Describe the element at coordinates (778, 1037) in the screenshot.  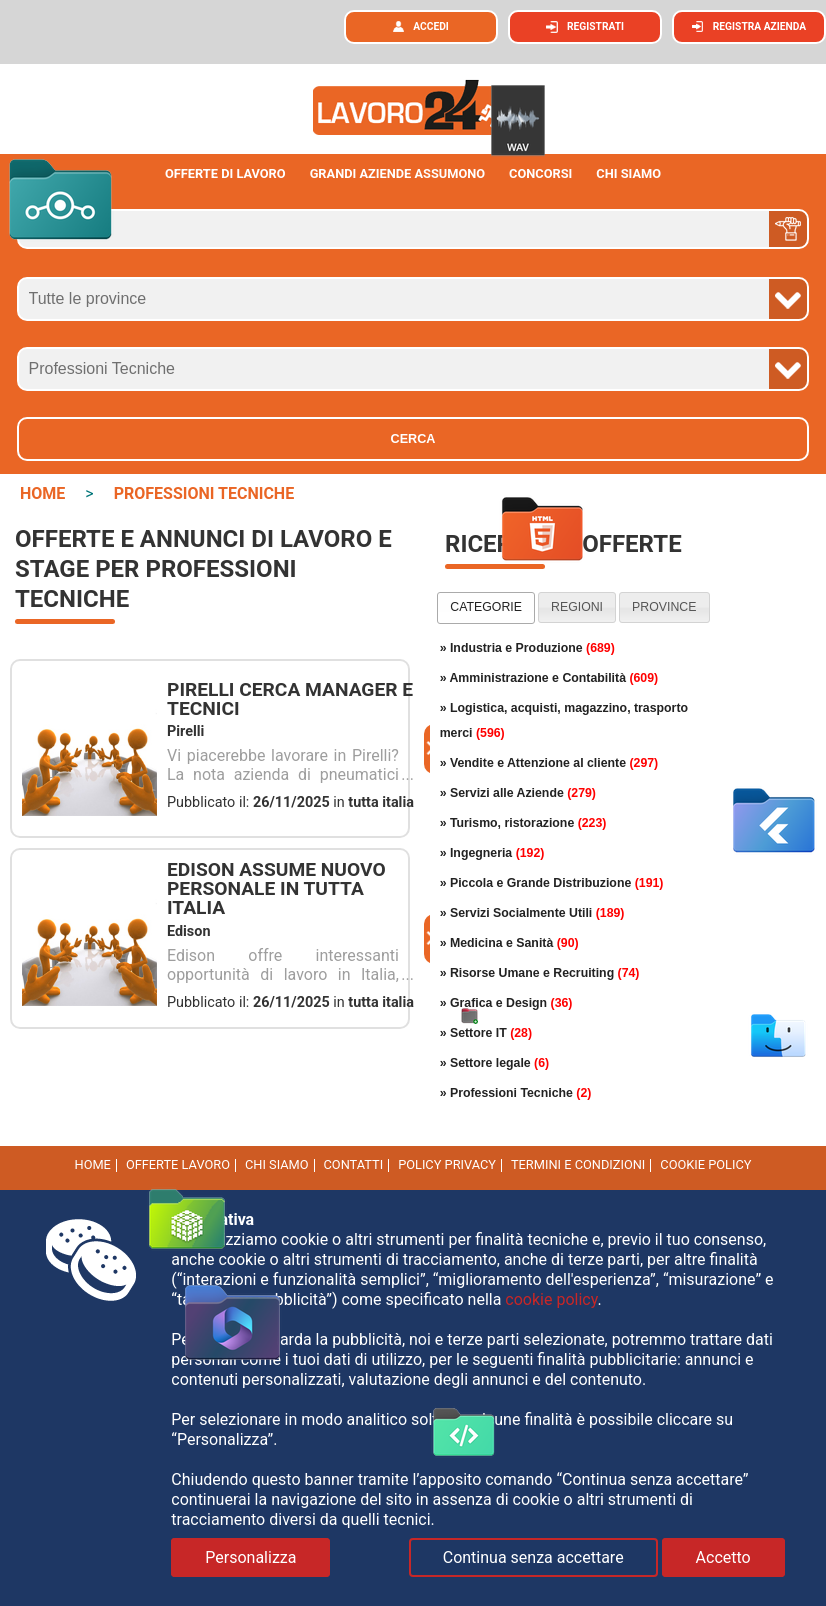
I see `open finder to browse files and folders` at that location.